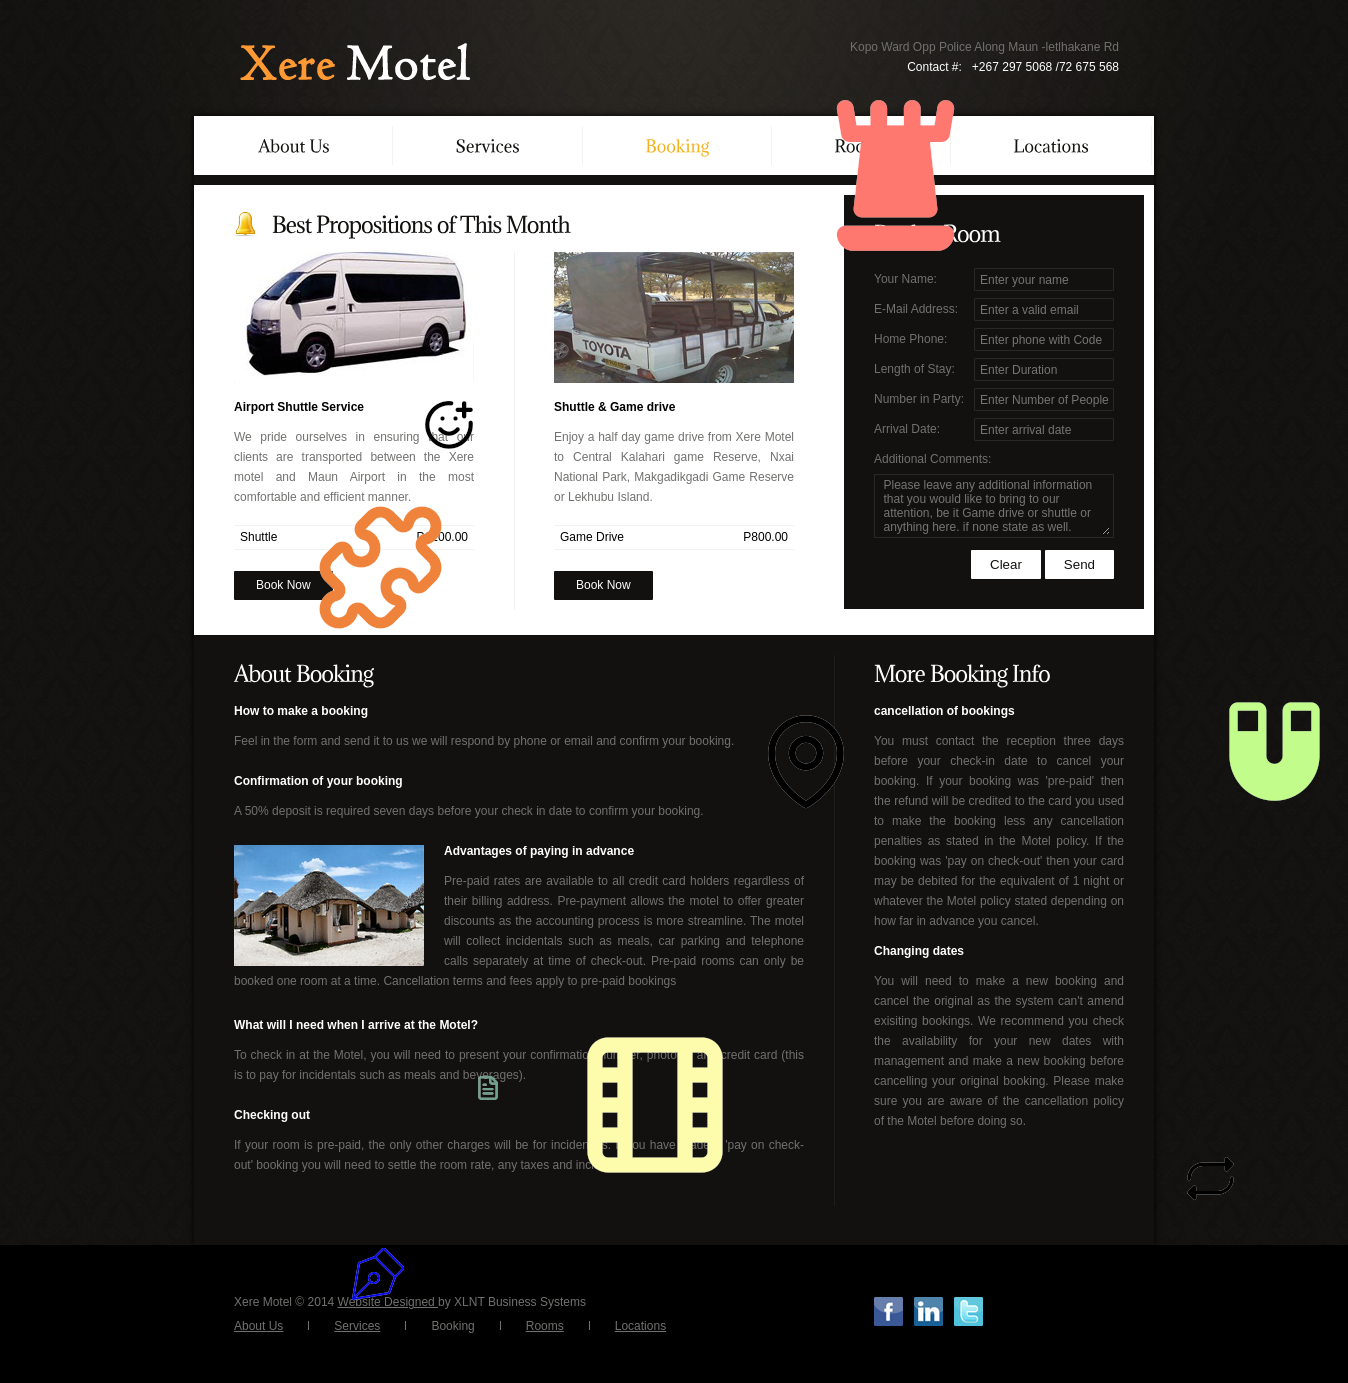 The image size is (1348, 1383). What do you see at coordinates (895, 175) in the screenshot?
I see `play chess or access board games` at bounding box center [895, 175].